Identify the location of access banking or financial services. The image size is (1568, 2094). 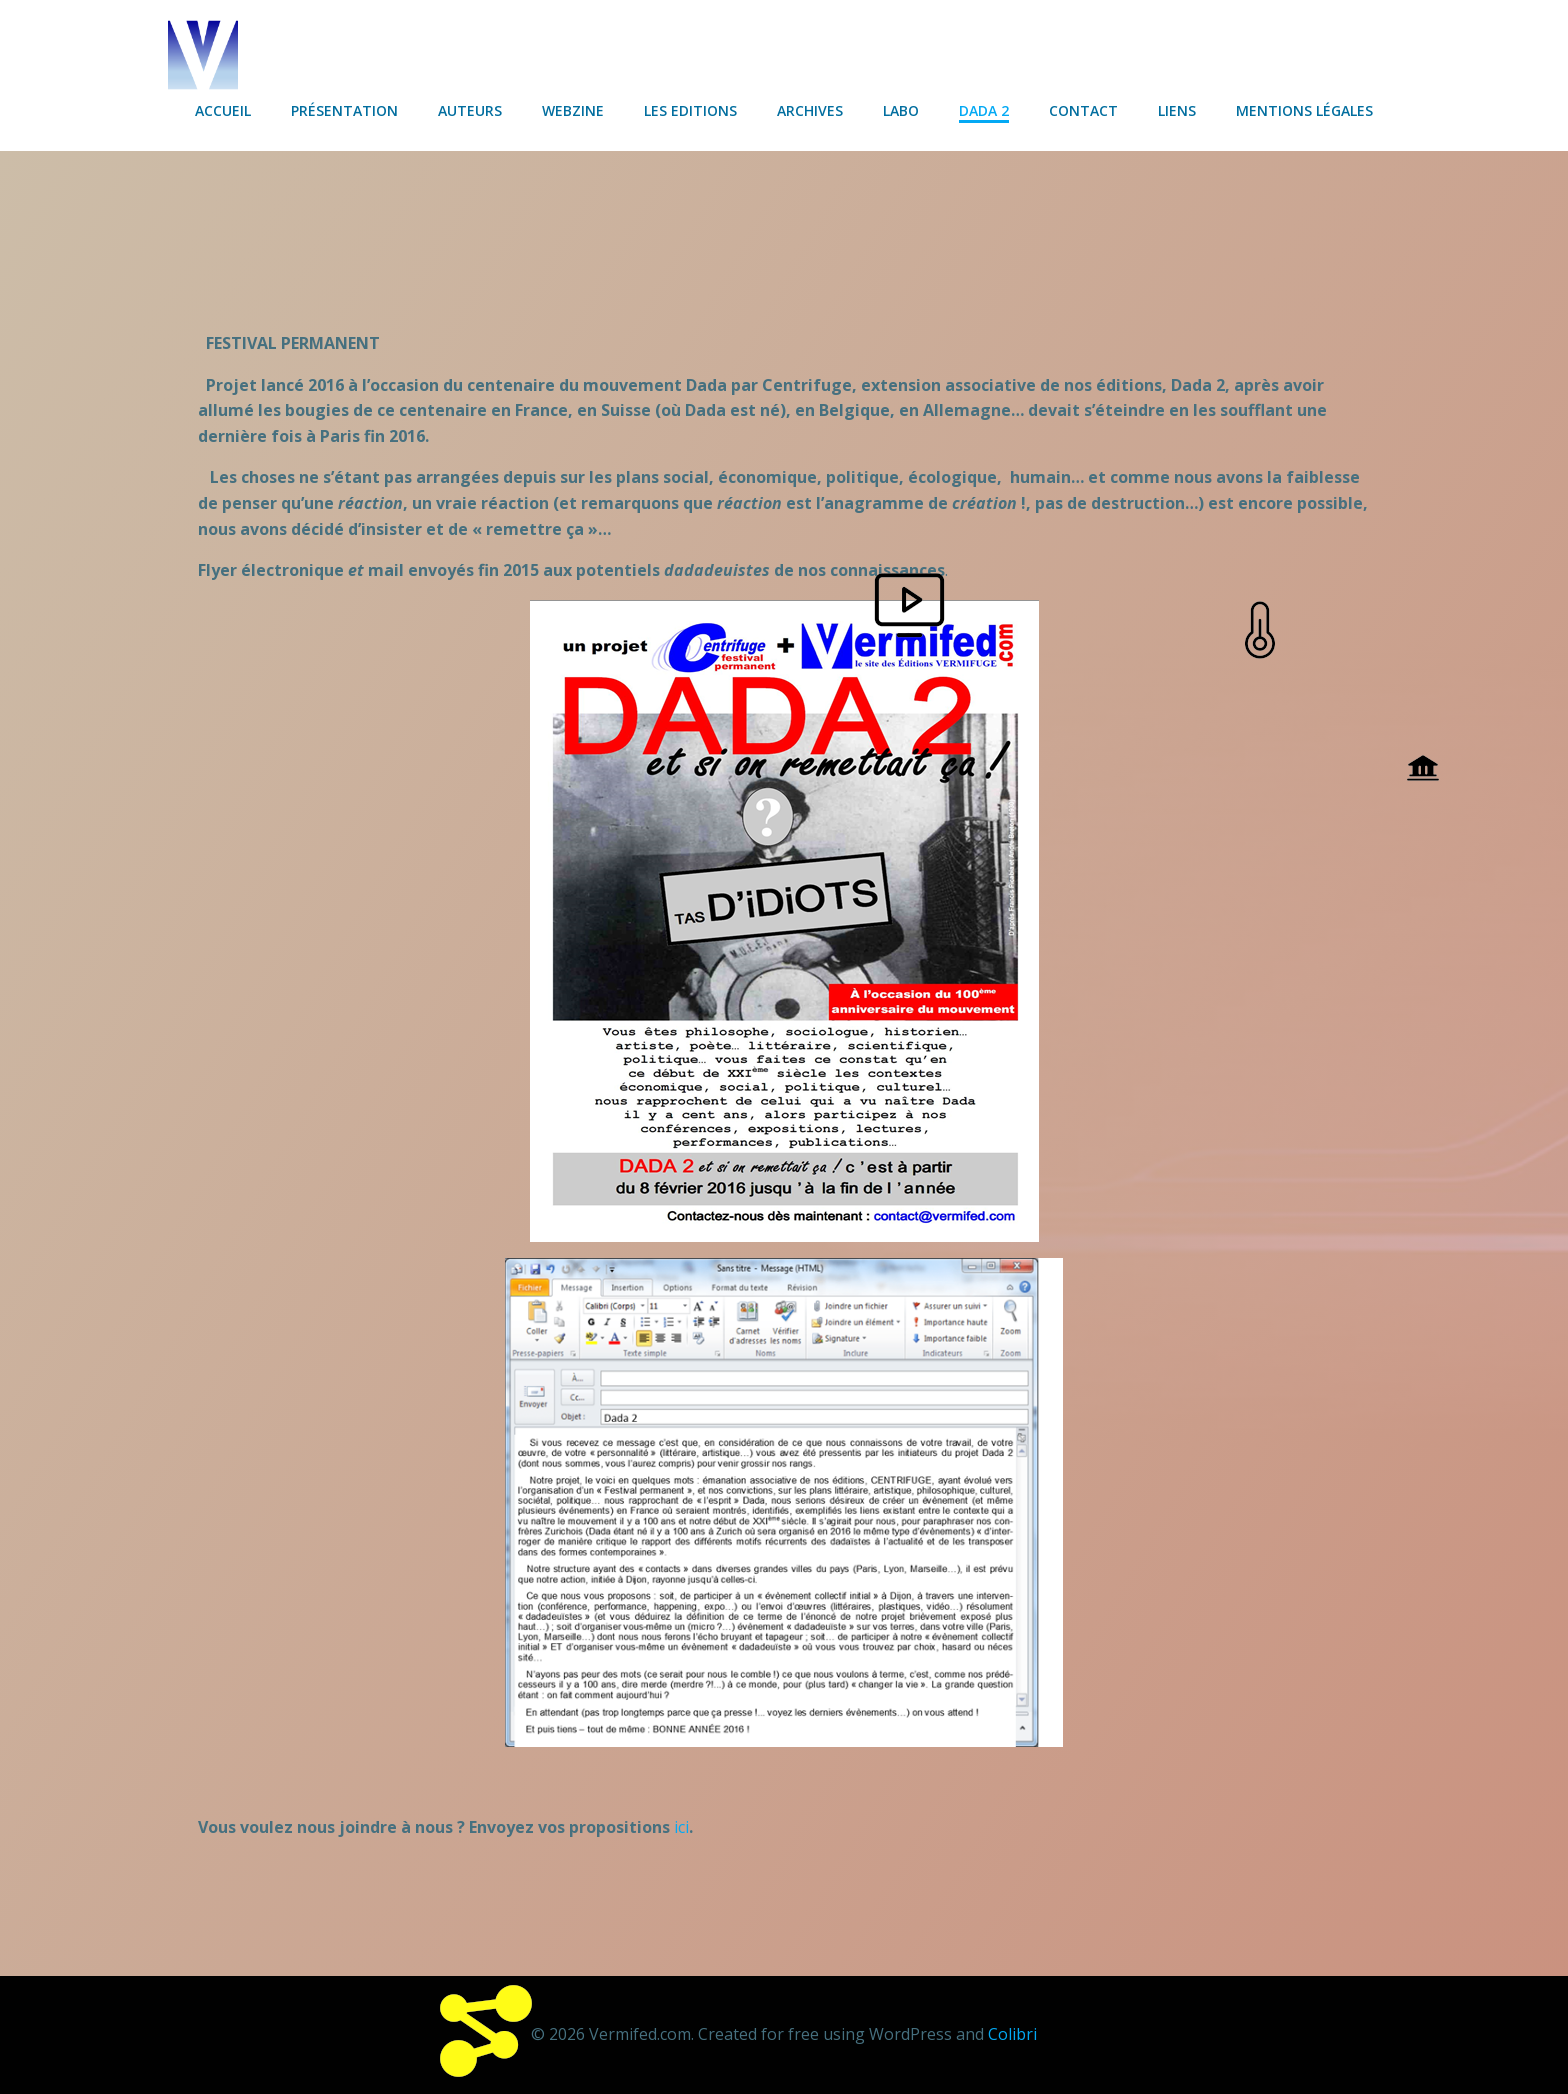
(1423, 769).